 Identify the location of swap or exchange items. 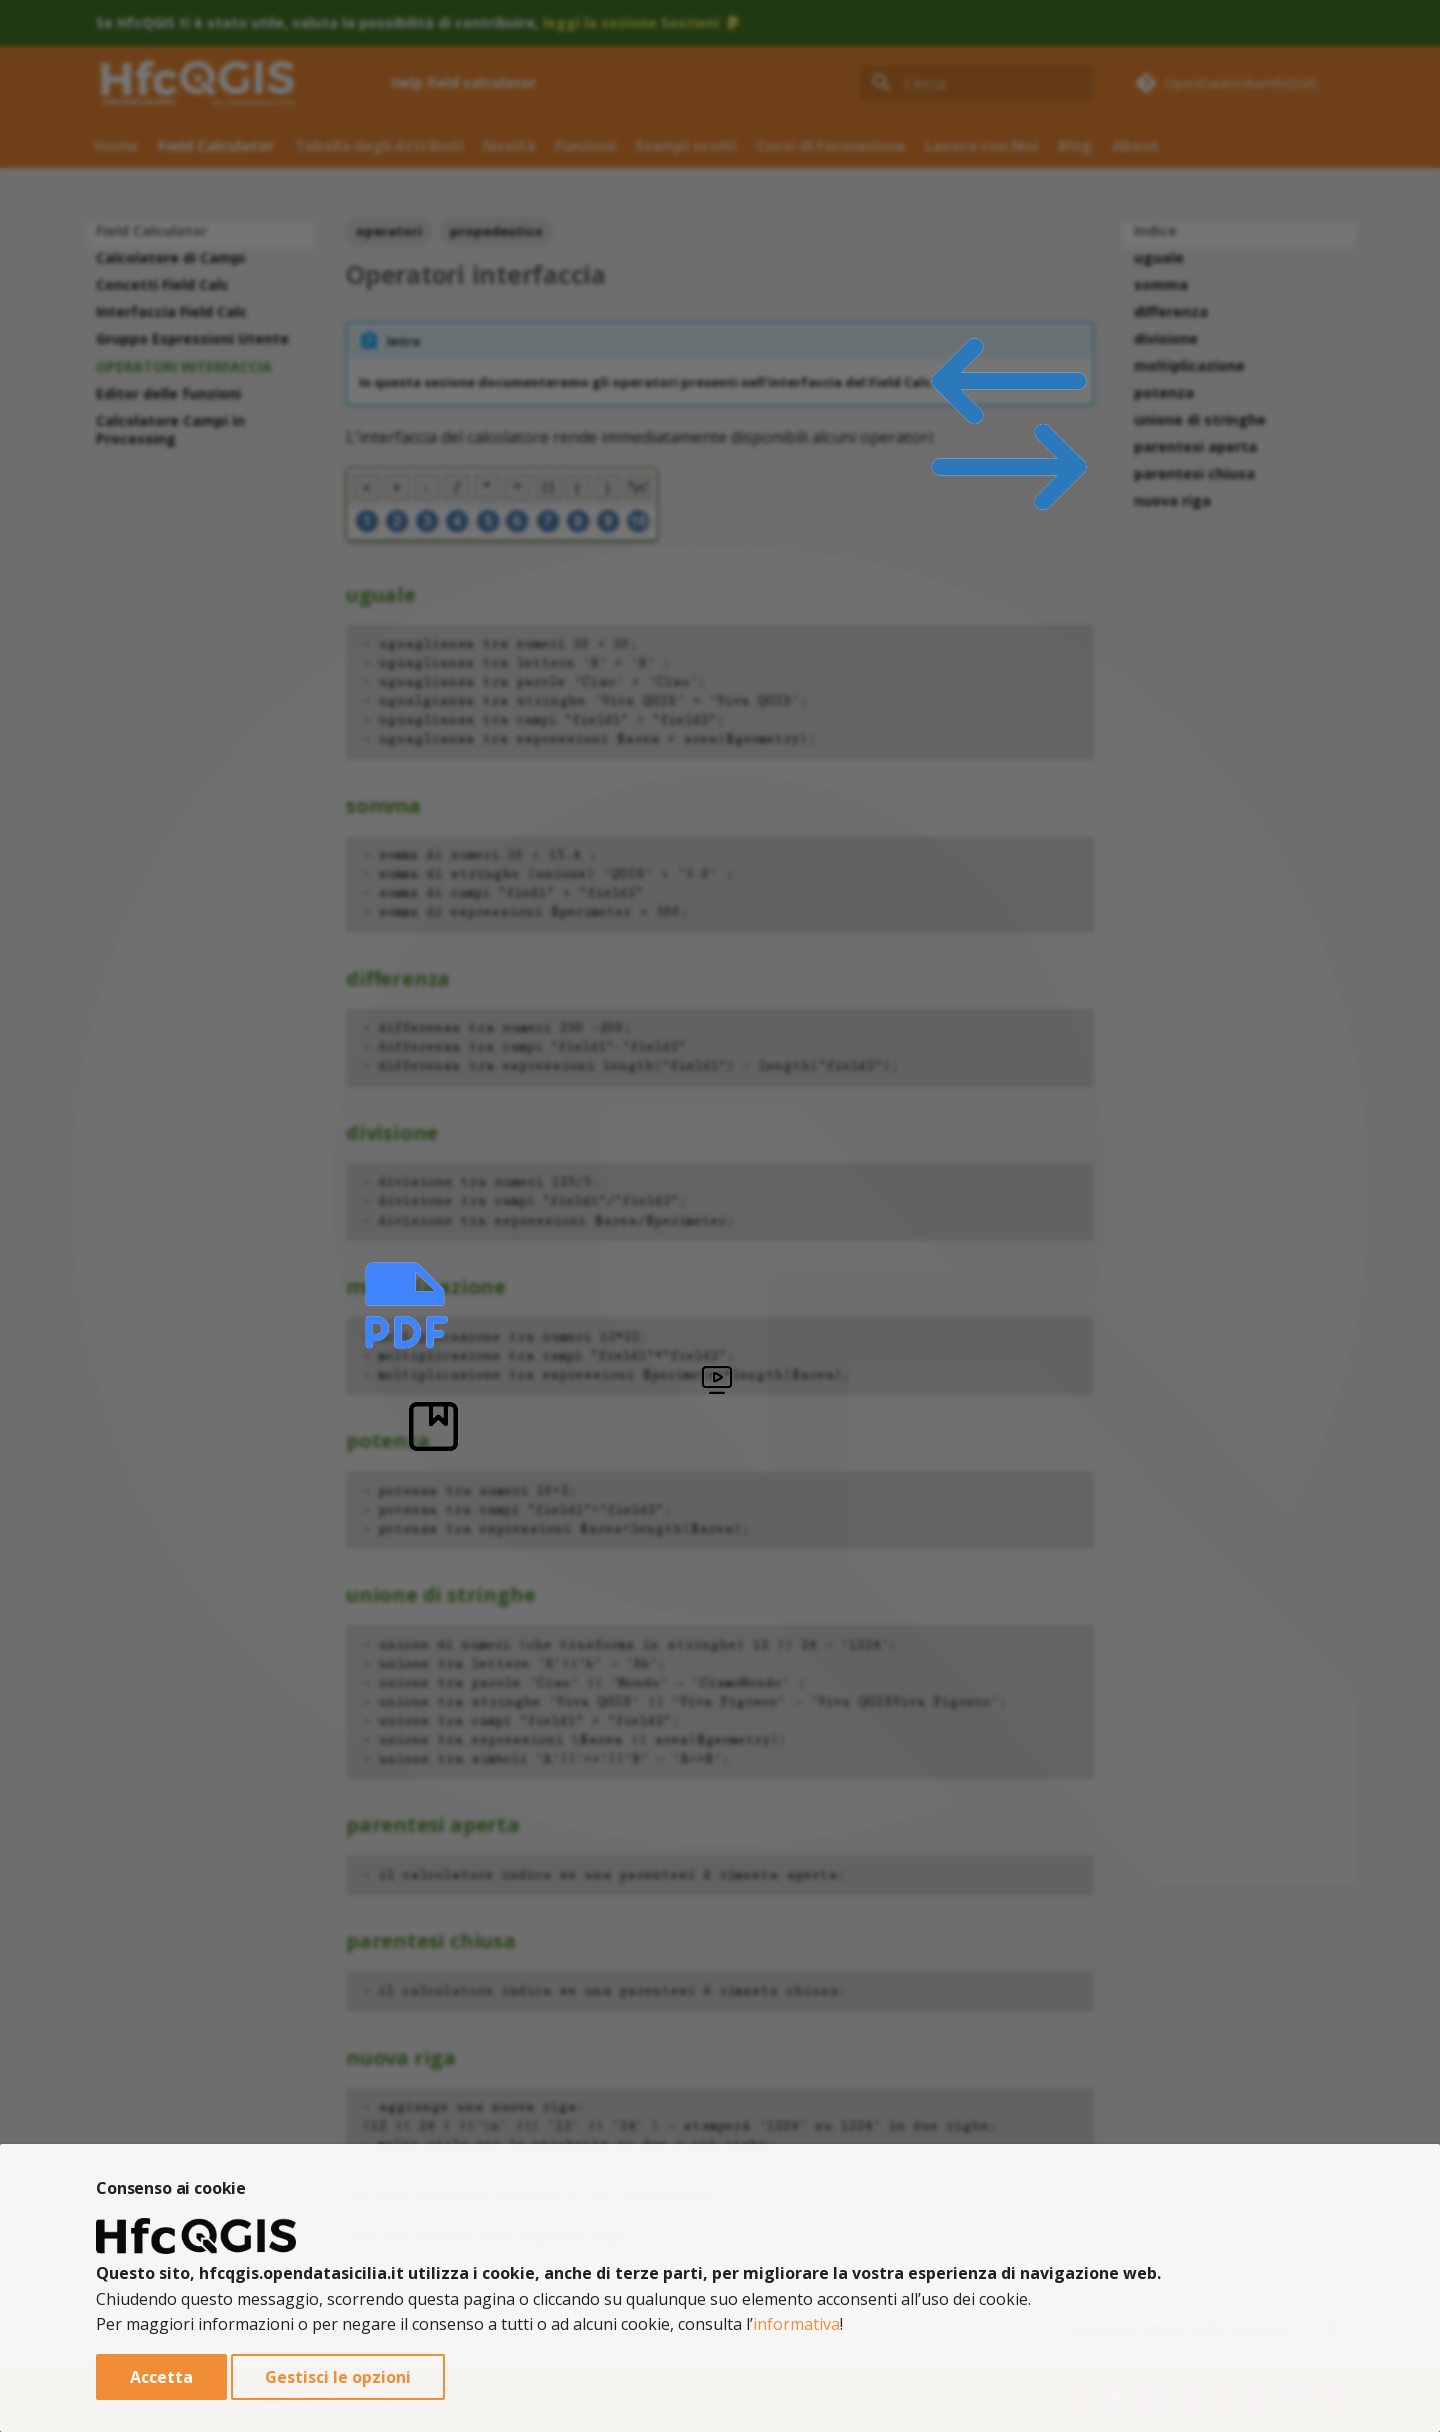
(1009, 424).